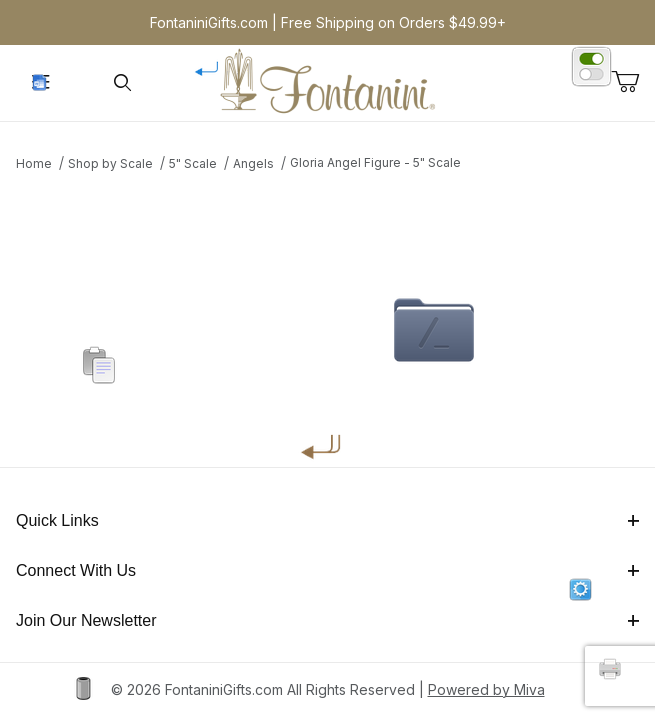  Describe the element at coordinates (610, 669) in the screenshot. I see `print the current file or document` at that location.